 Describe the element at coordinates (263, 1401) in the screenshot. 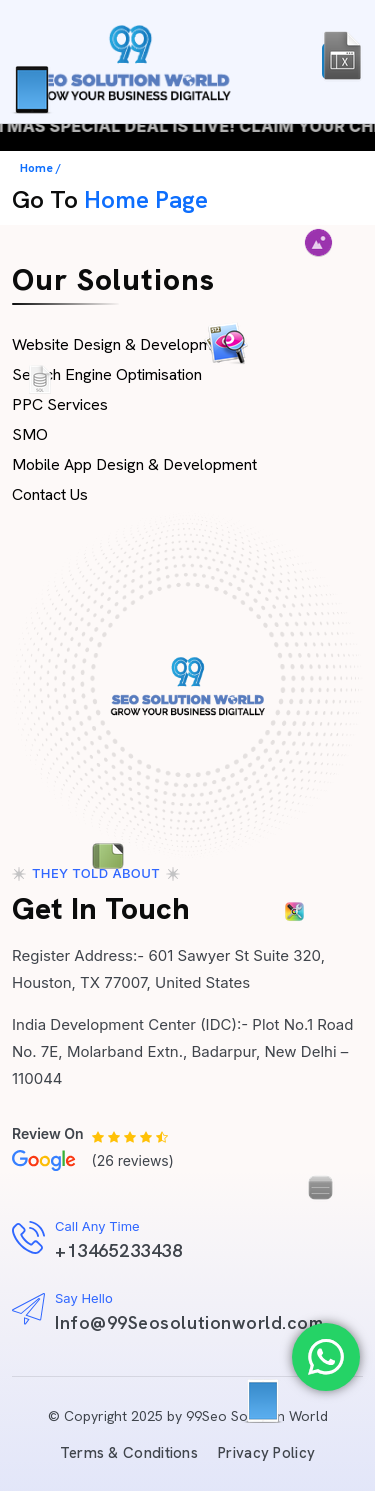

I see `iPad Pro device connected via wifi` at that location.